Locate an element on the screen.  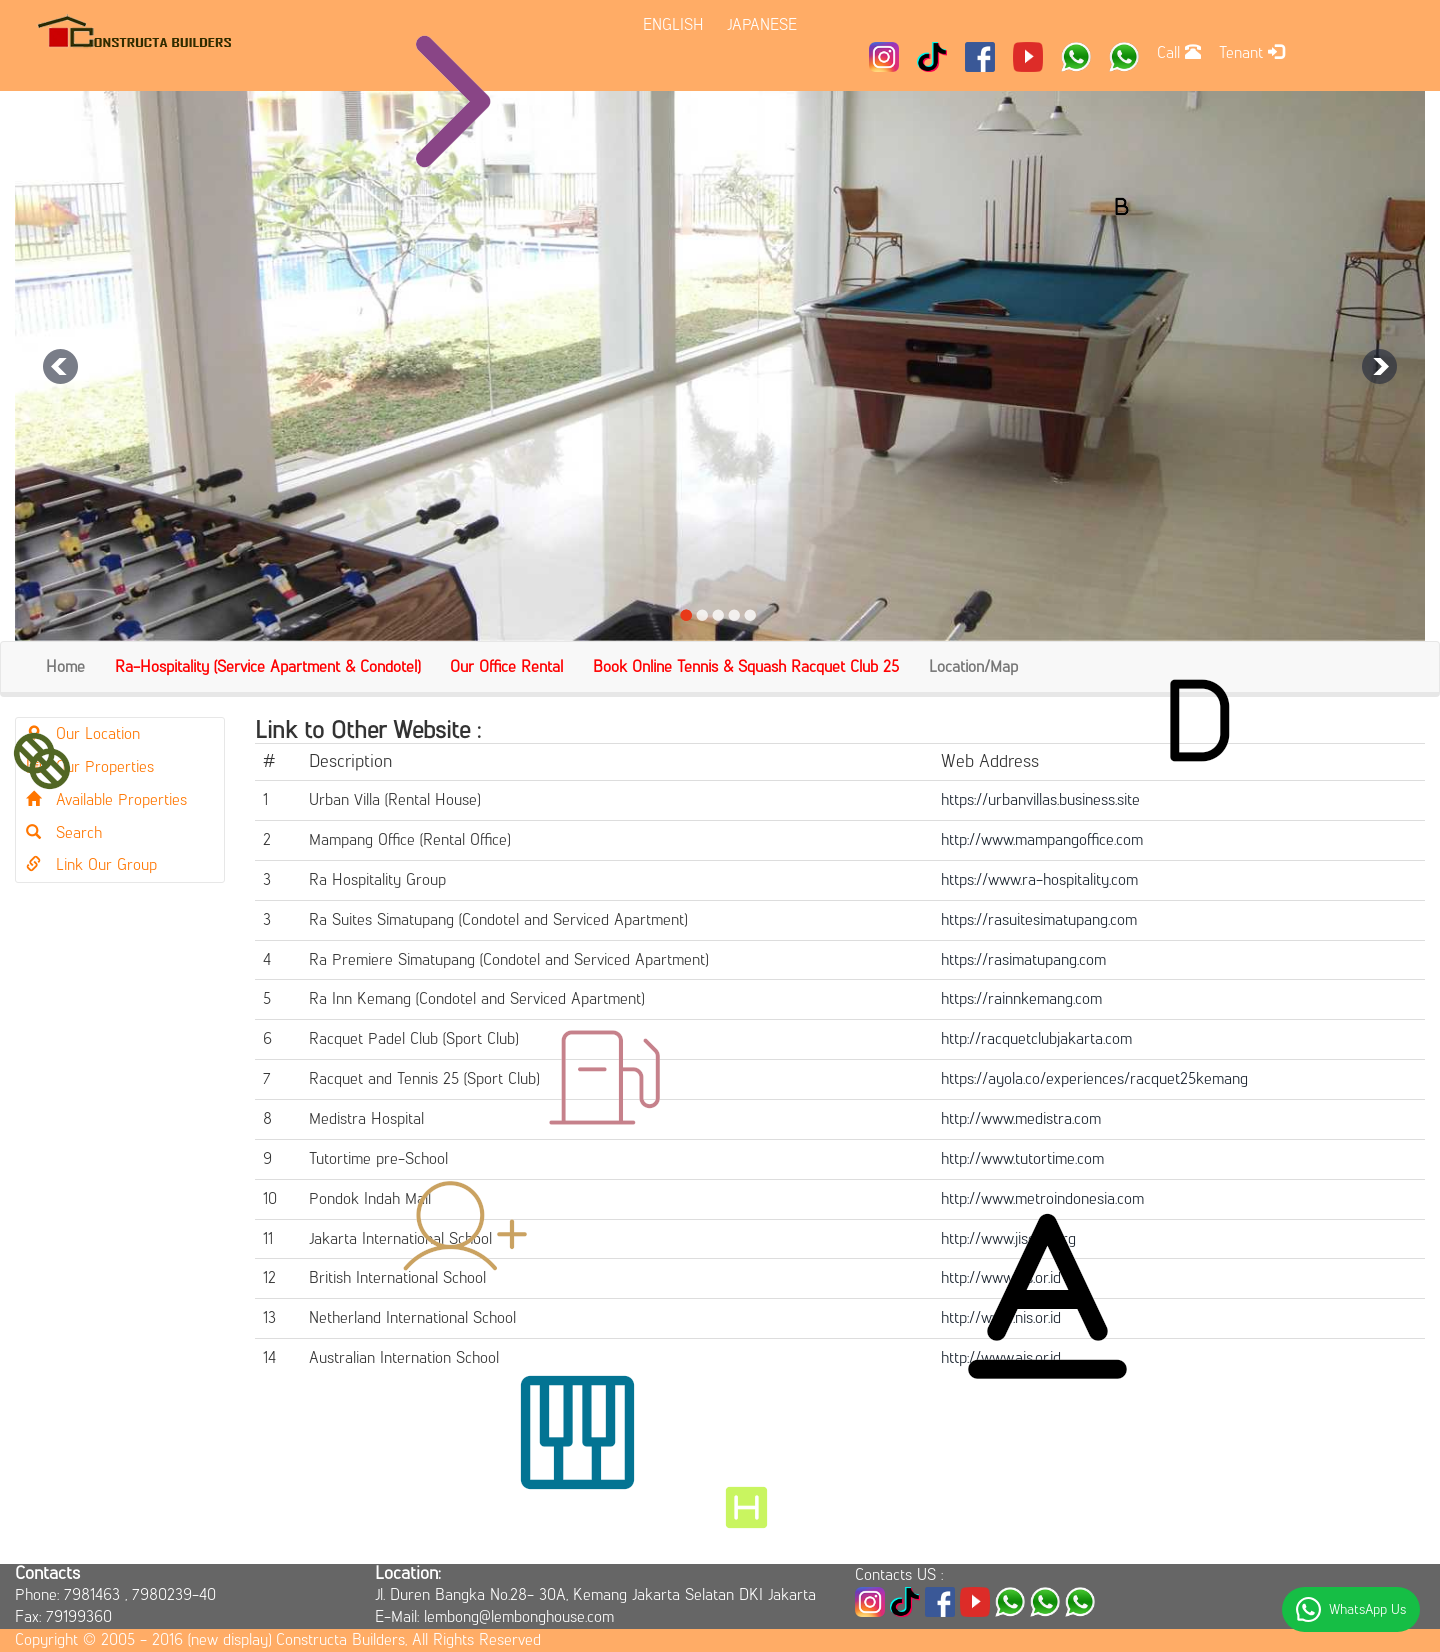
represents the letter D in alphabetical navigation is located at coordinates (1197, 720).